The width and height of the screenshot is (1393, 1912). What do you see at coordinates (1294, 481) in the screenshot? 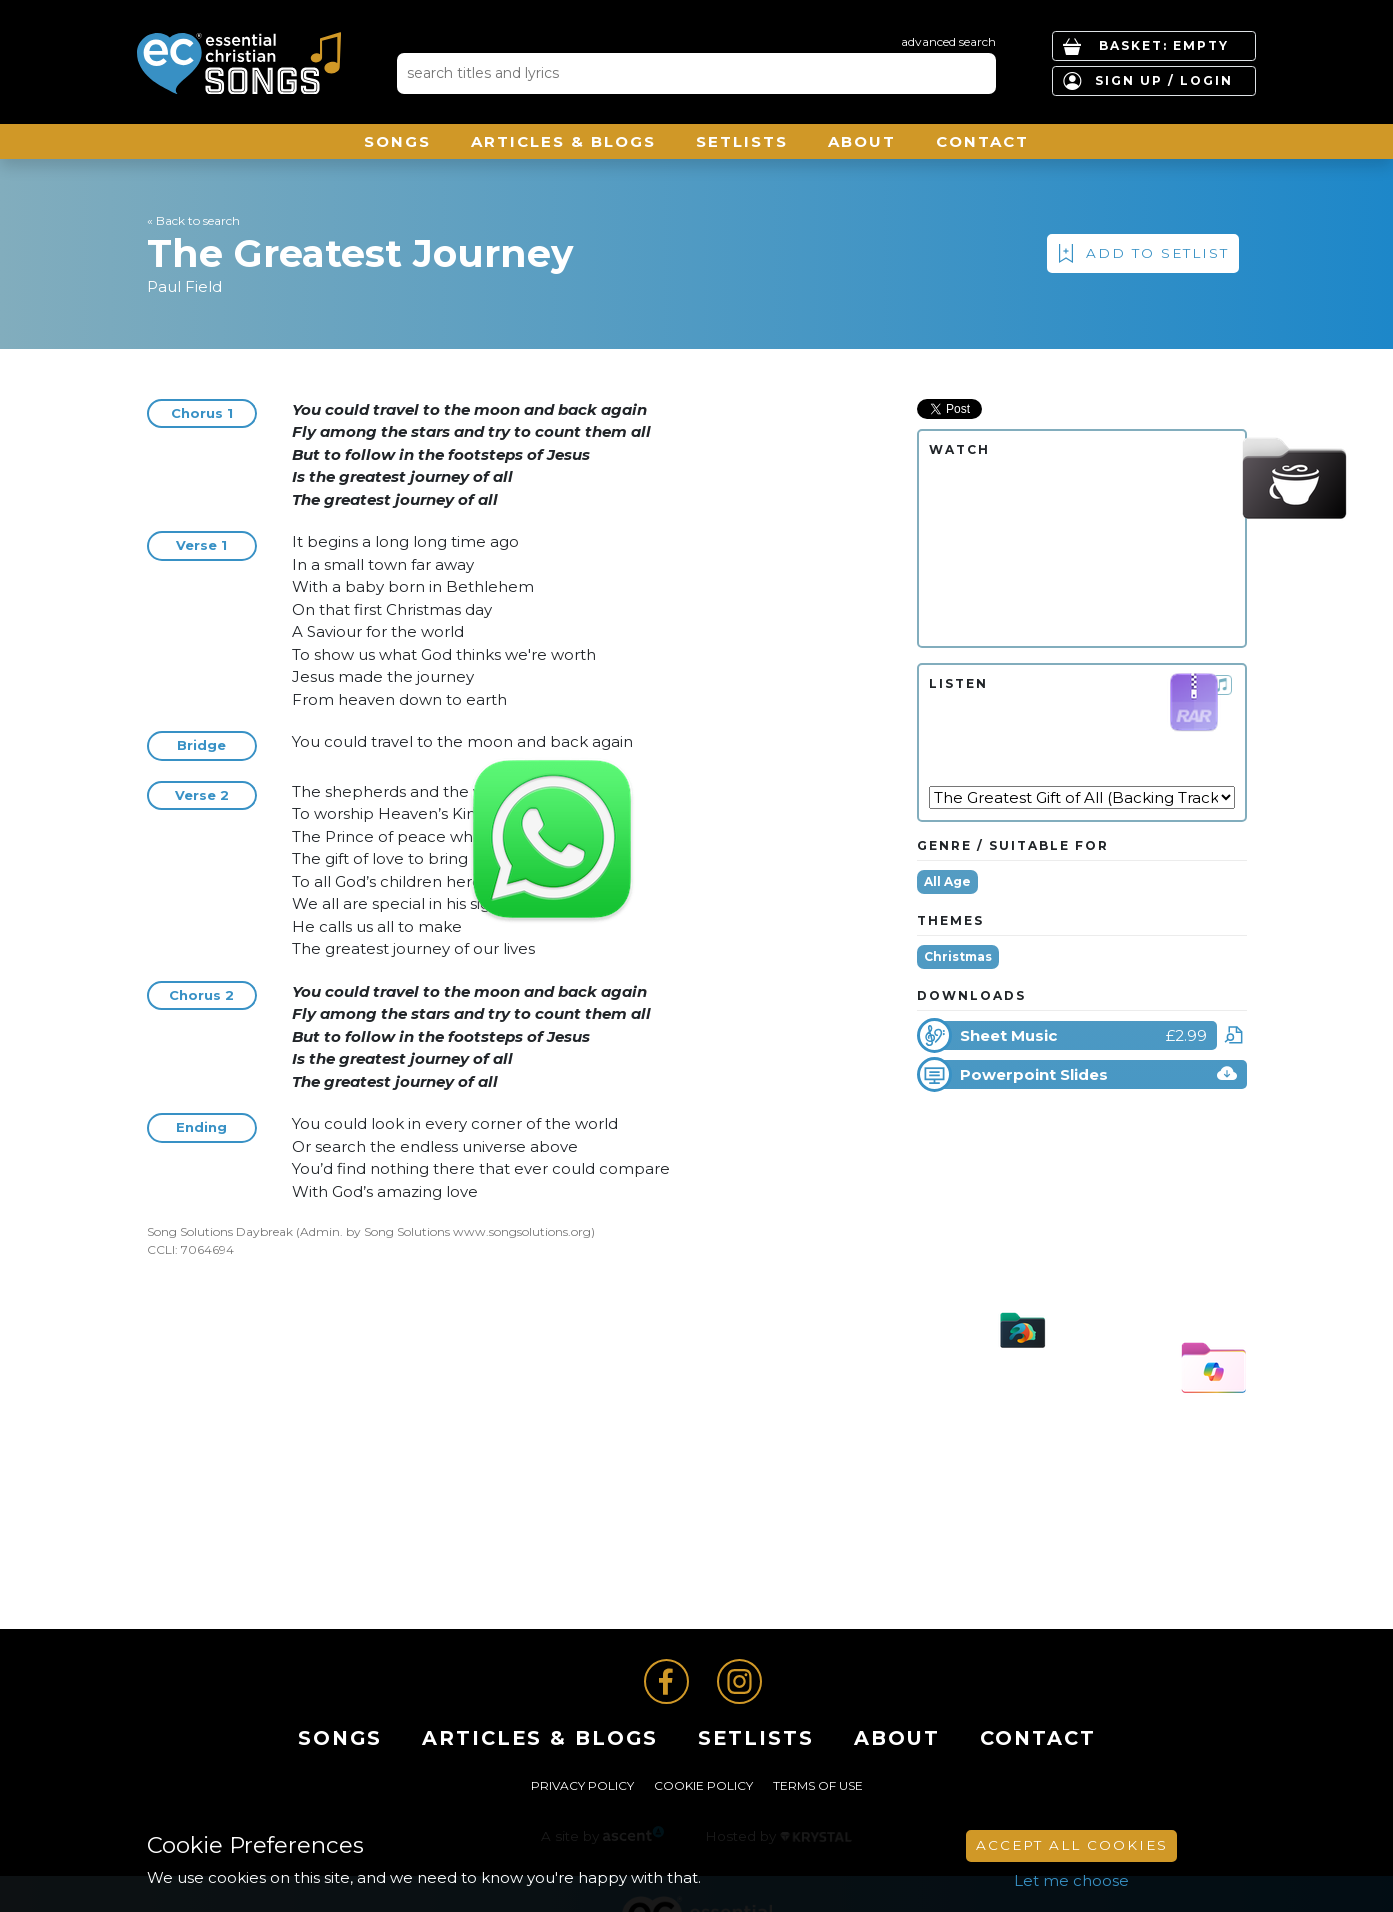
I see `folder containing coffeescript project files` at bounding box center [1294, 481].